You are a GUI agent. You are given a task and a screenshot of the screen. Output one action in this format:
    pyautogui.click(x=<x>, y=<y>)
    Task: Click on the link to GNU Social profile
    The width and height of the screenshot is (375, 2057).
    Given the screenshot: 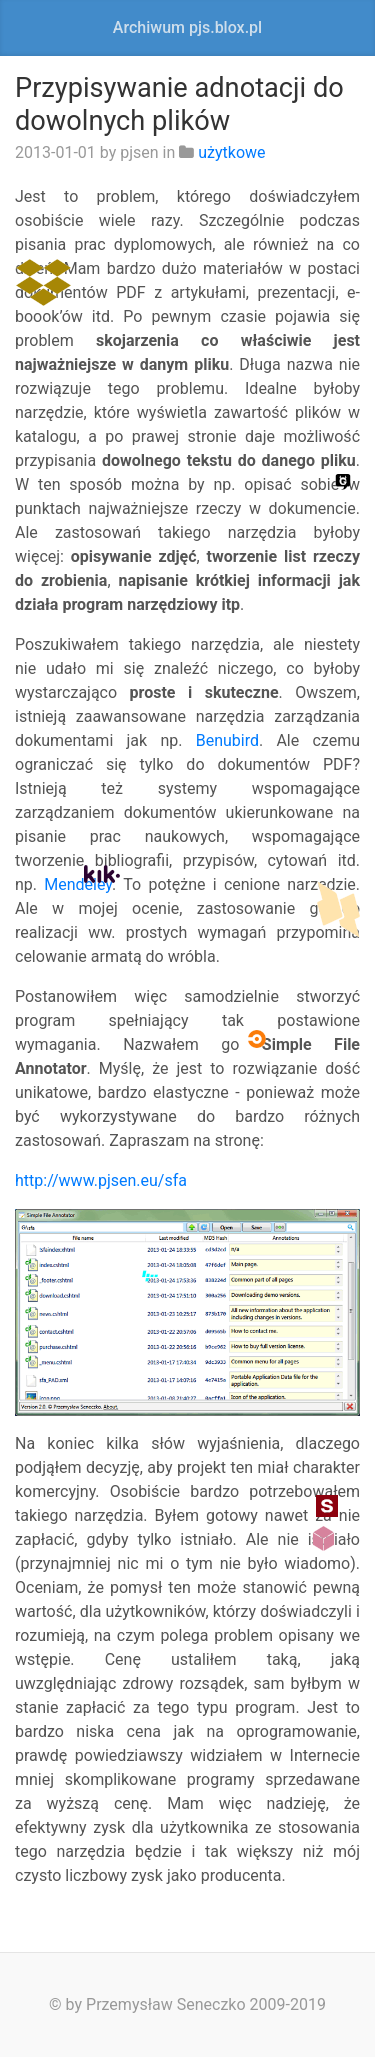 What is the action you would take?
    pyautogui.click(x=343, y=482)
    